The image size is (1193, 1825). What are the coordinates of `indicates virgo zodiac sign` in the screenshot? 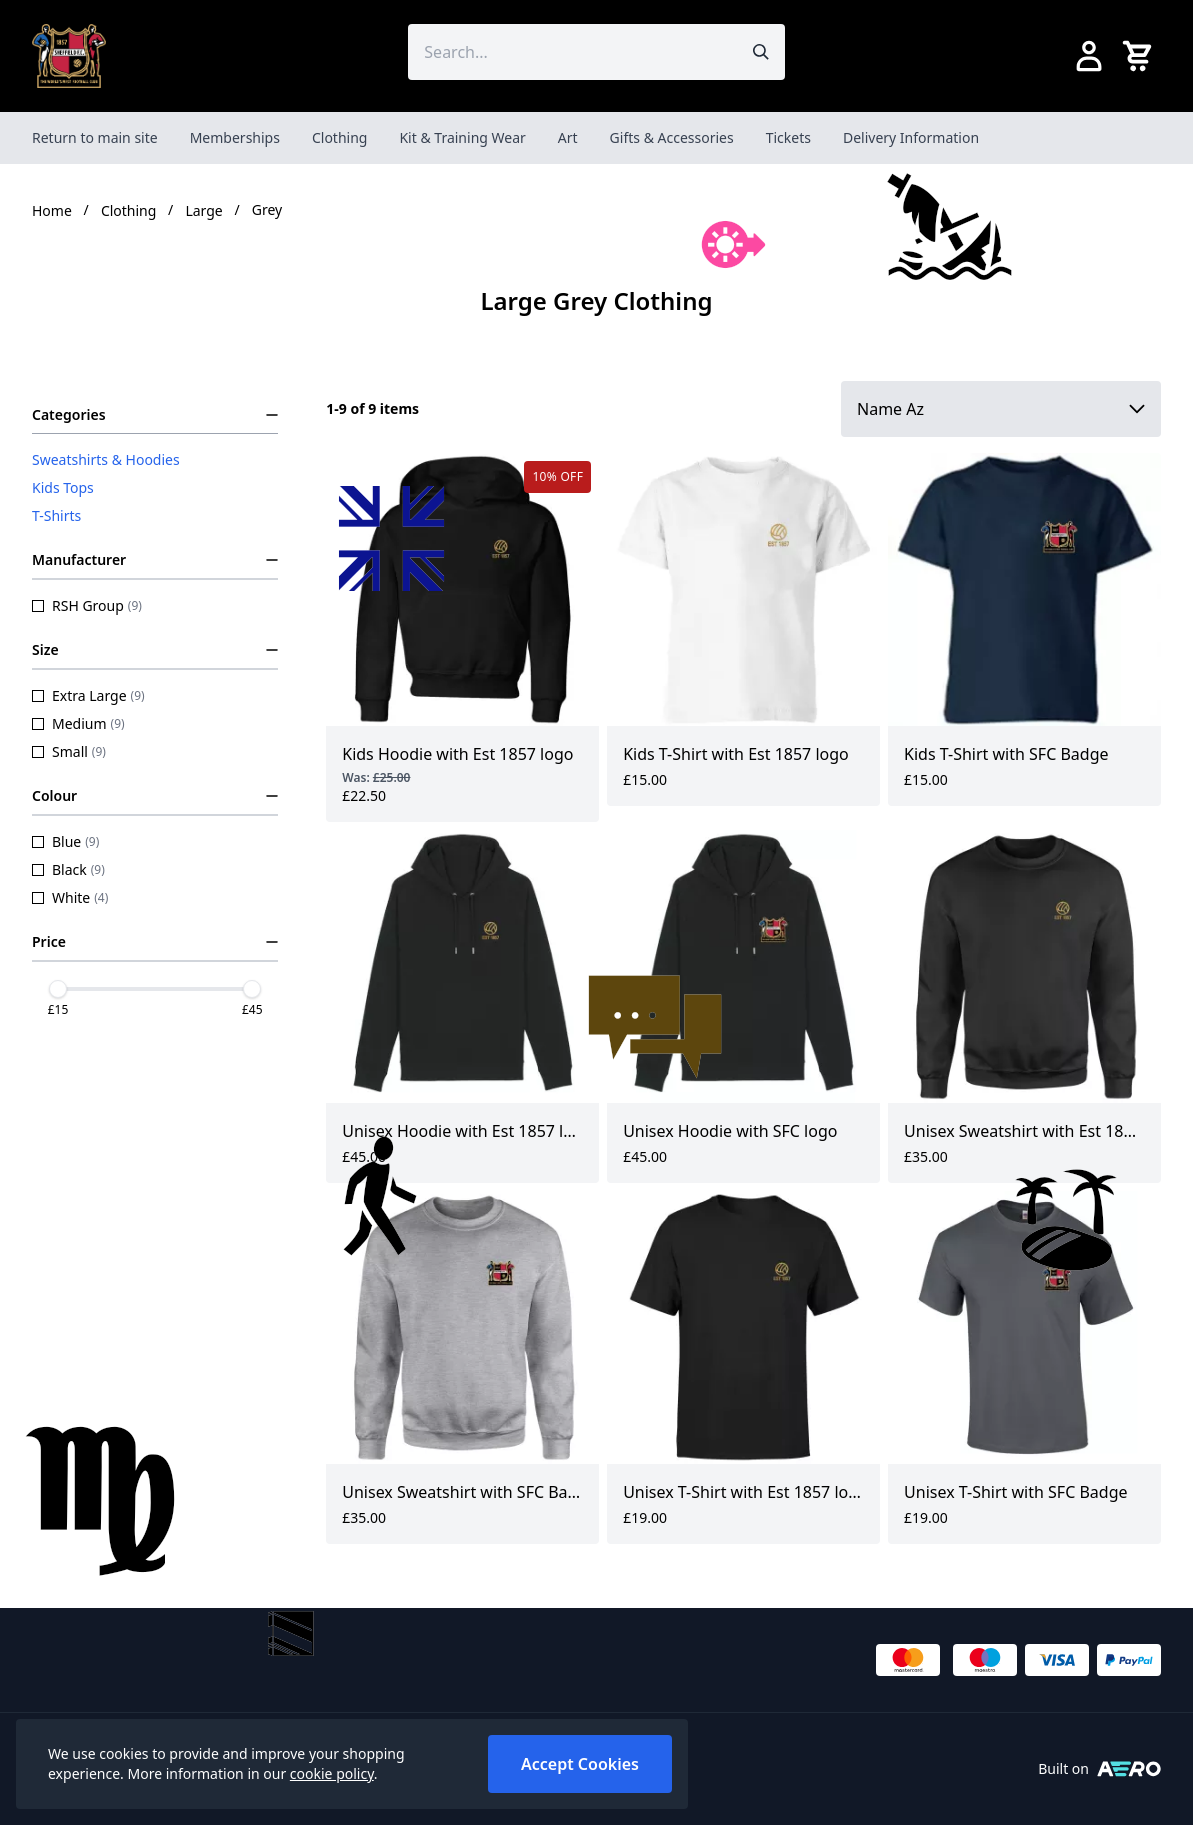 It's located at (100, 1501).